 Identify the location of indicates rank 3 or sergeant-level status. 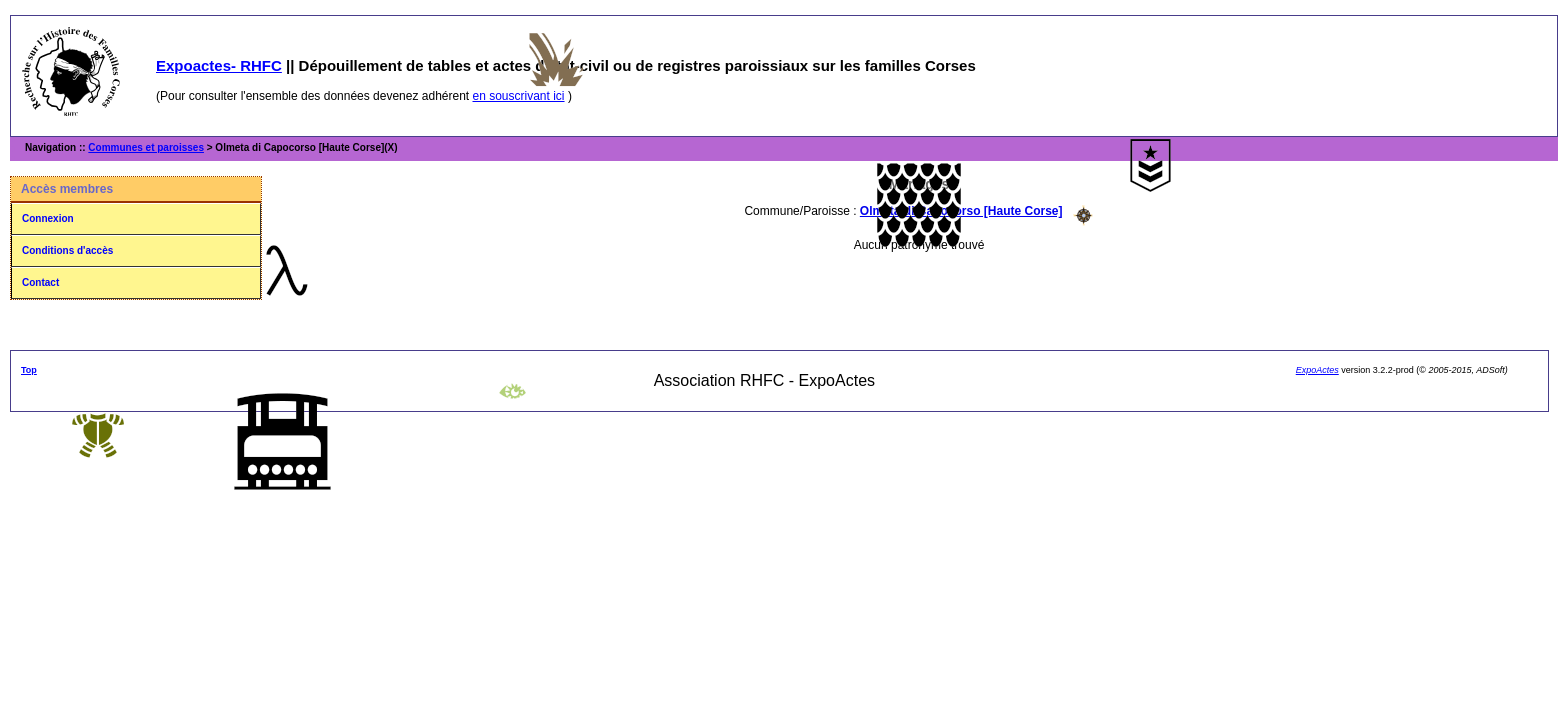
(1150, 165).